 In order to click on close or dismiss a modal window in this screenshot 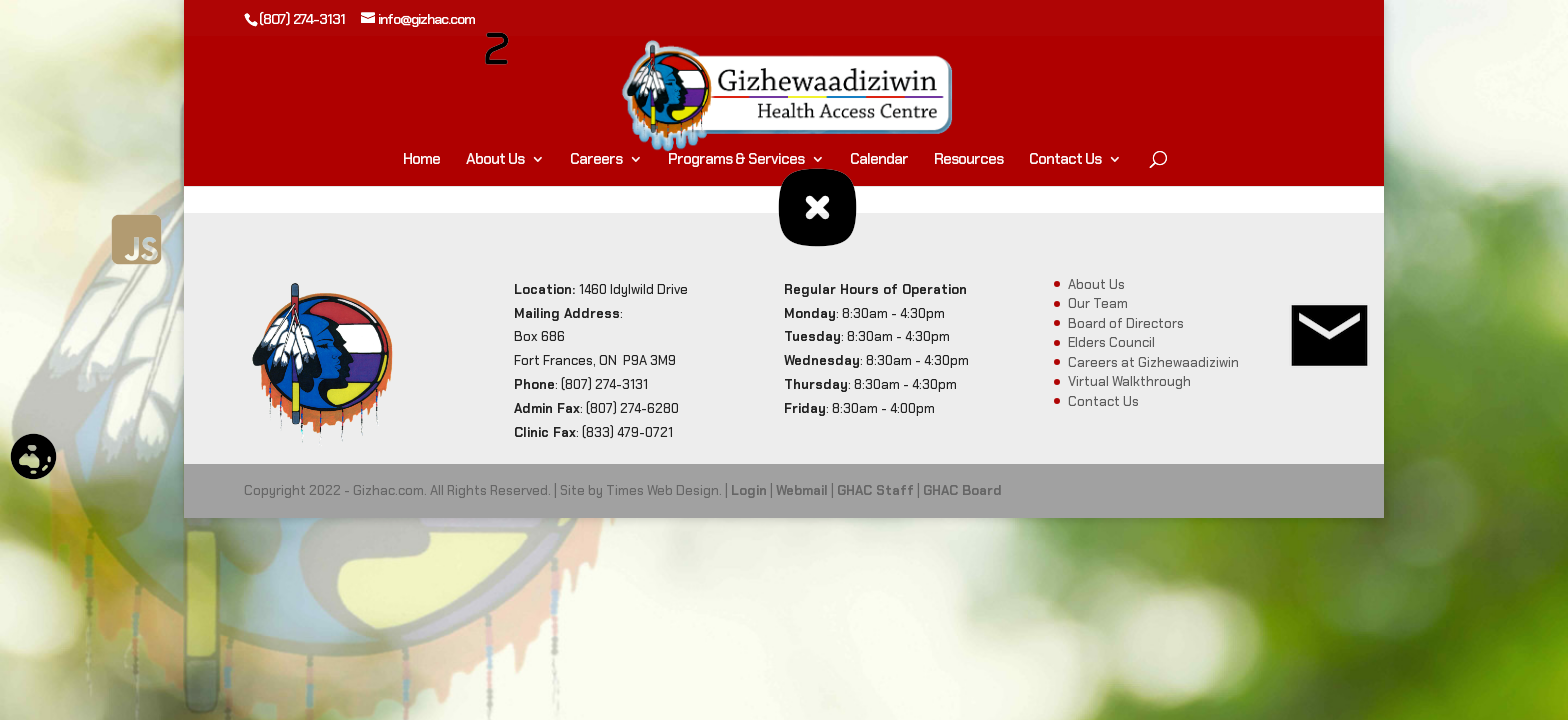, I will do `click(817, 207)`.